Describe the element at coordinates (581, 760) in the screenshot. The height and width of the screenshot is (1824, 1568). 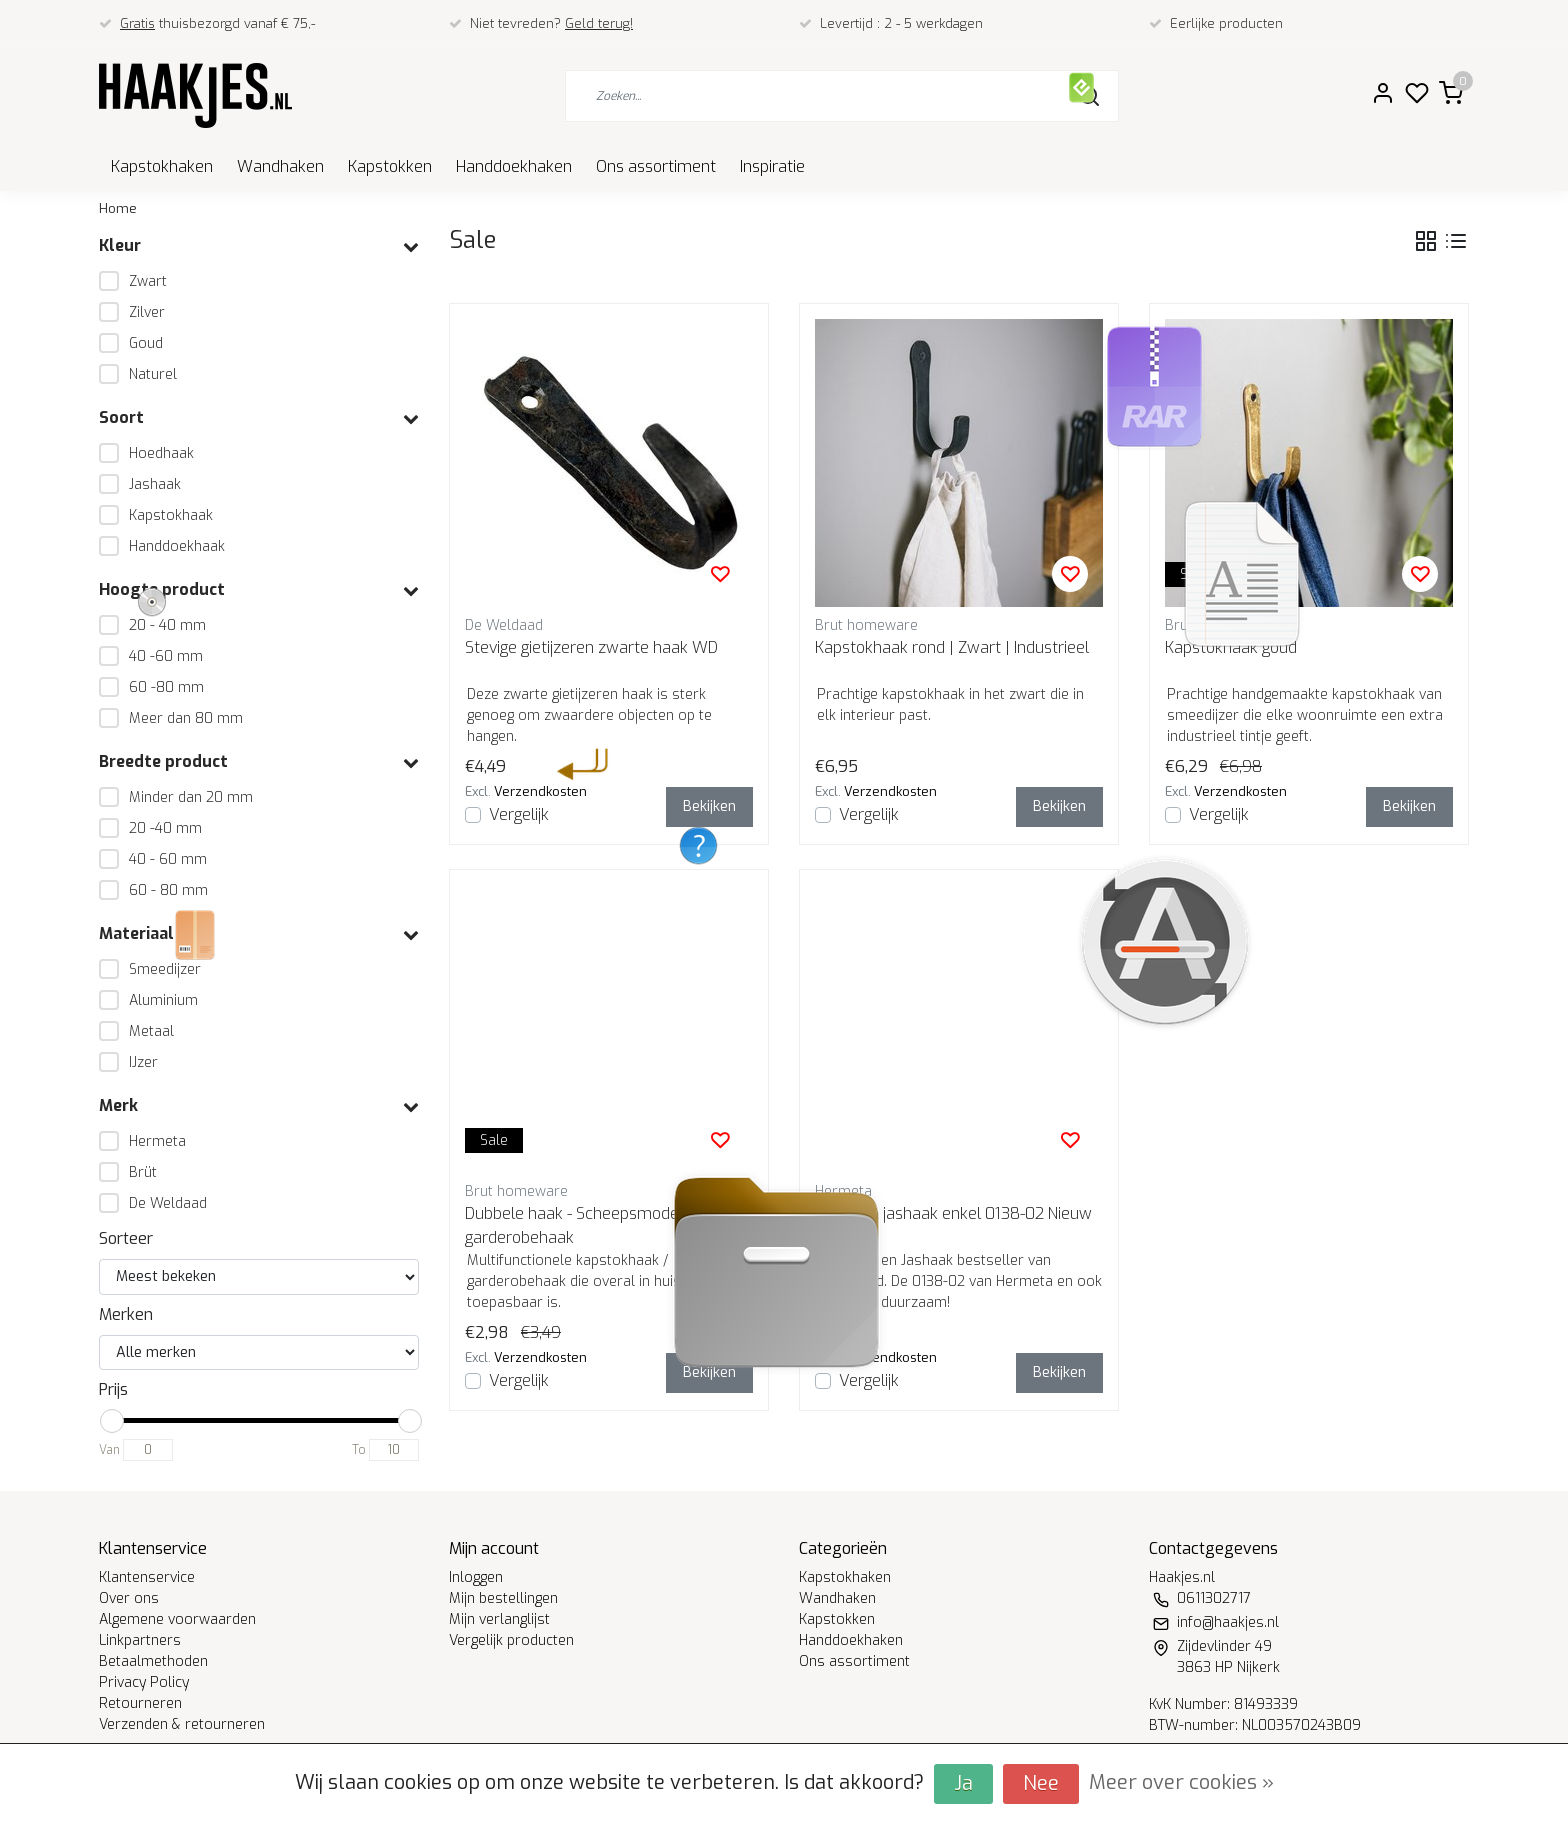
I see `reply to all recipients of an email` at that location.